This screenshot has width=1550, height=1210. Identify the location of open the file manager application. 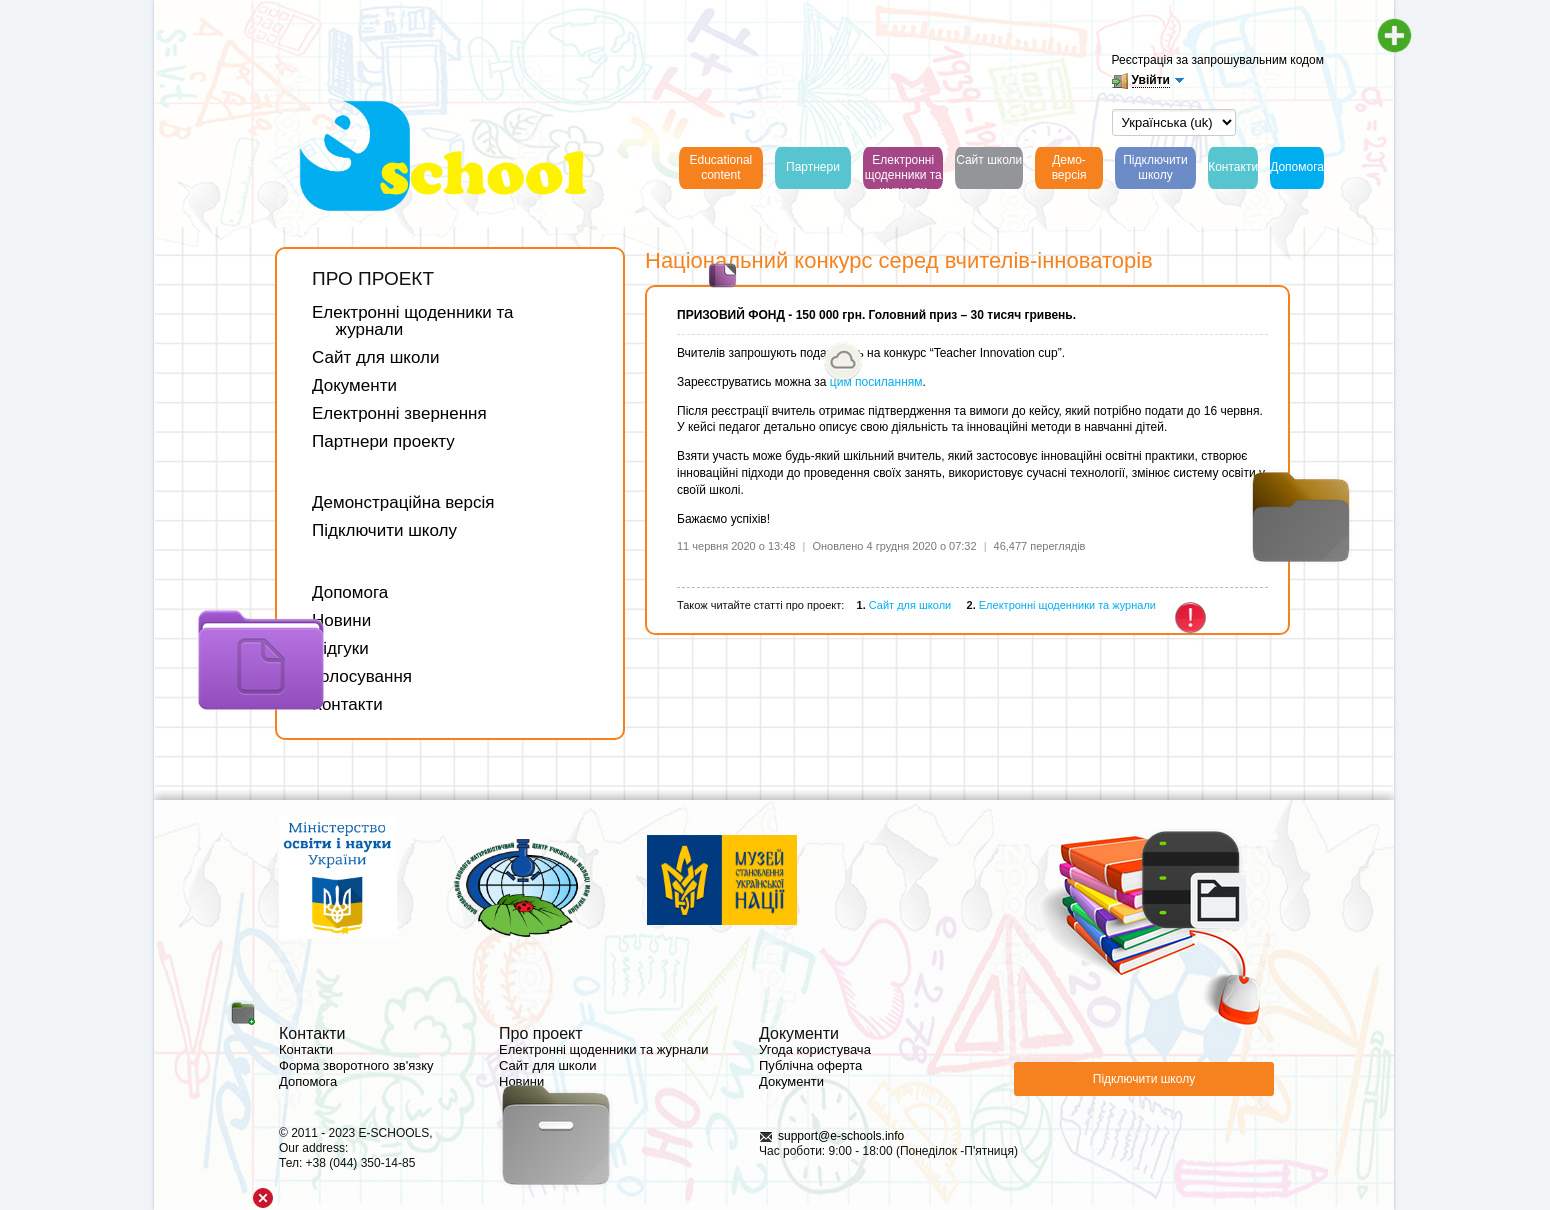
(556, 1135).